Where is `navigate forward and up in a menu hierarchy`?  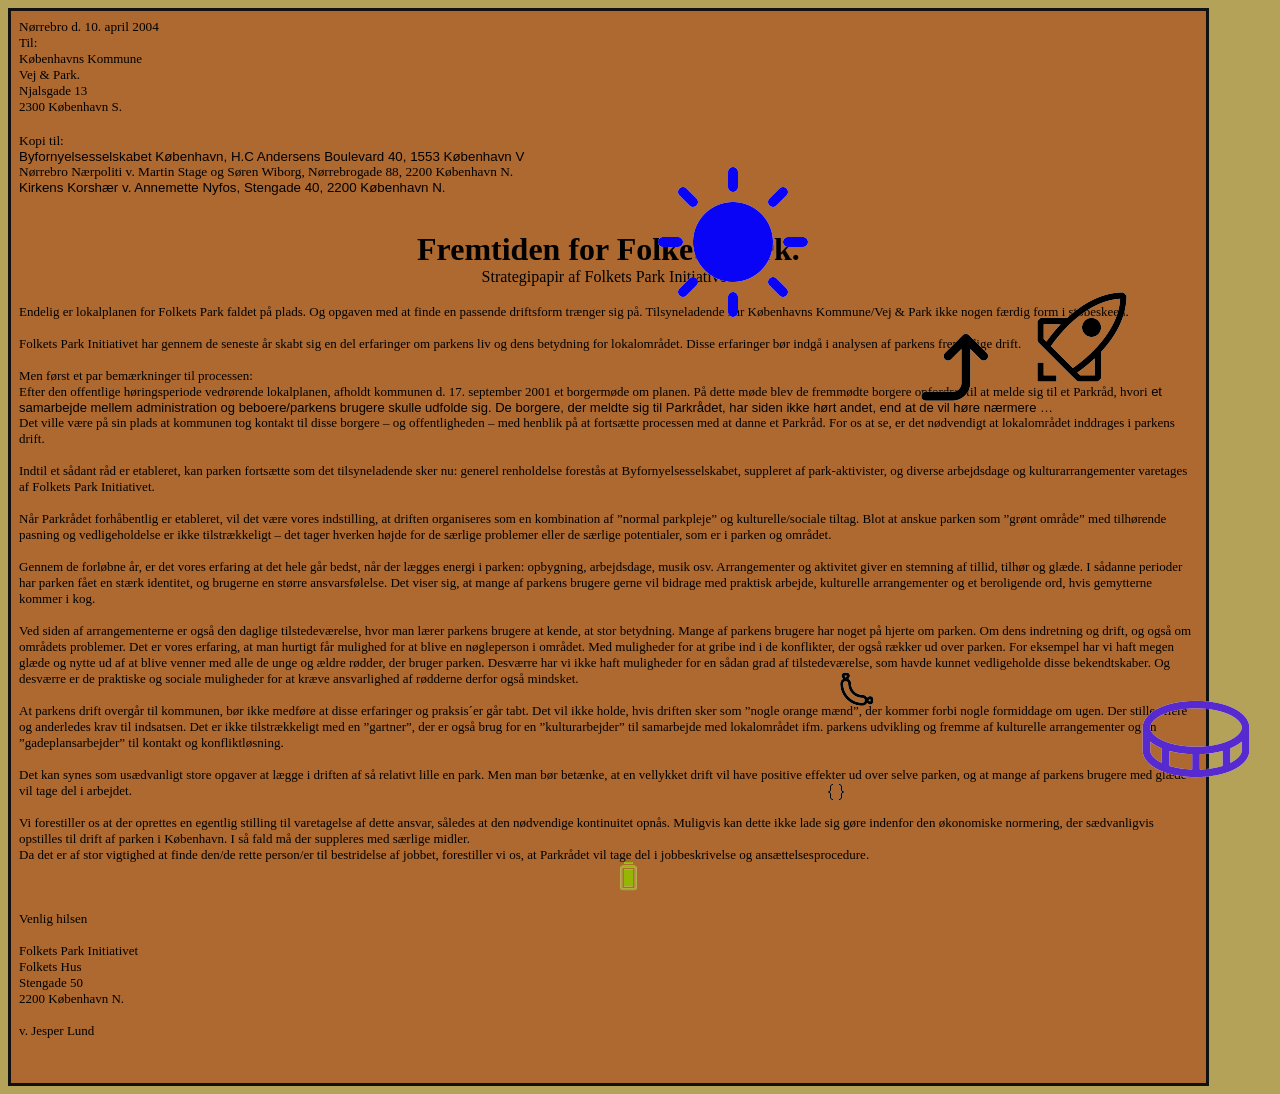
navigate forward and up in a menu hierarchy is located at coordinates (952, 369).